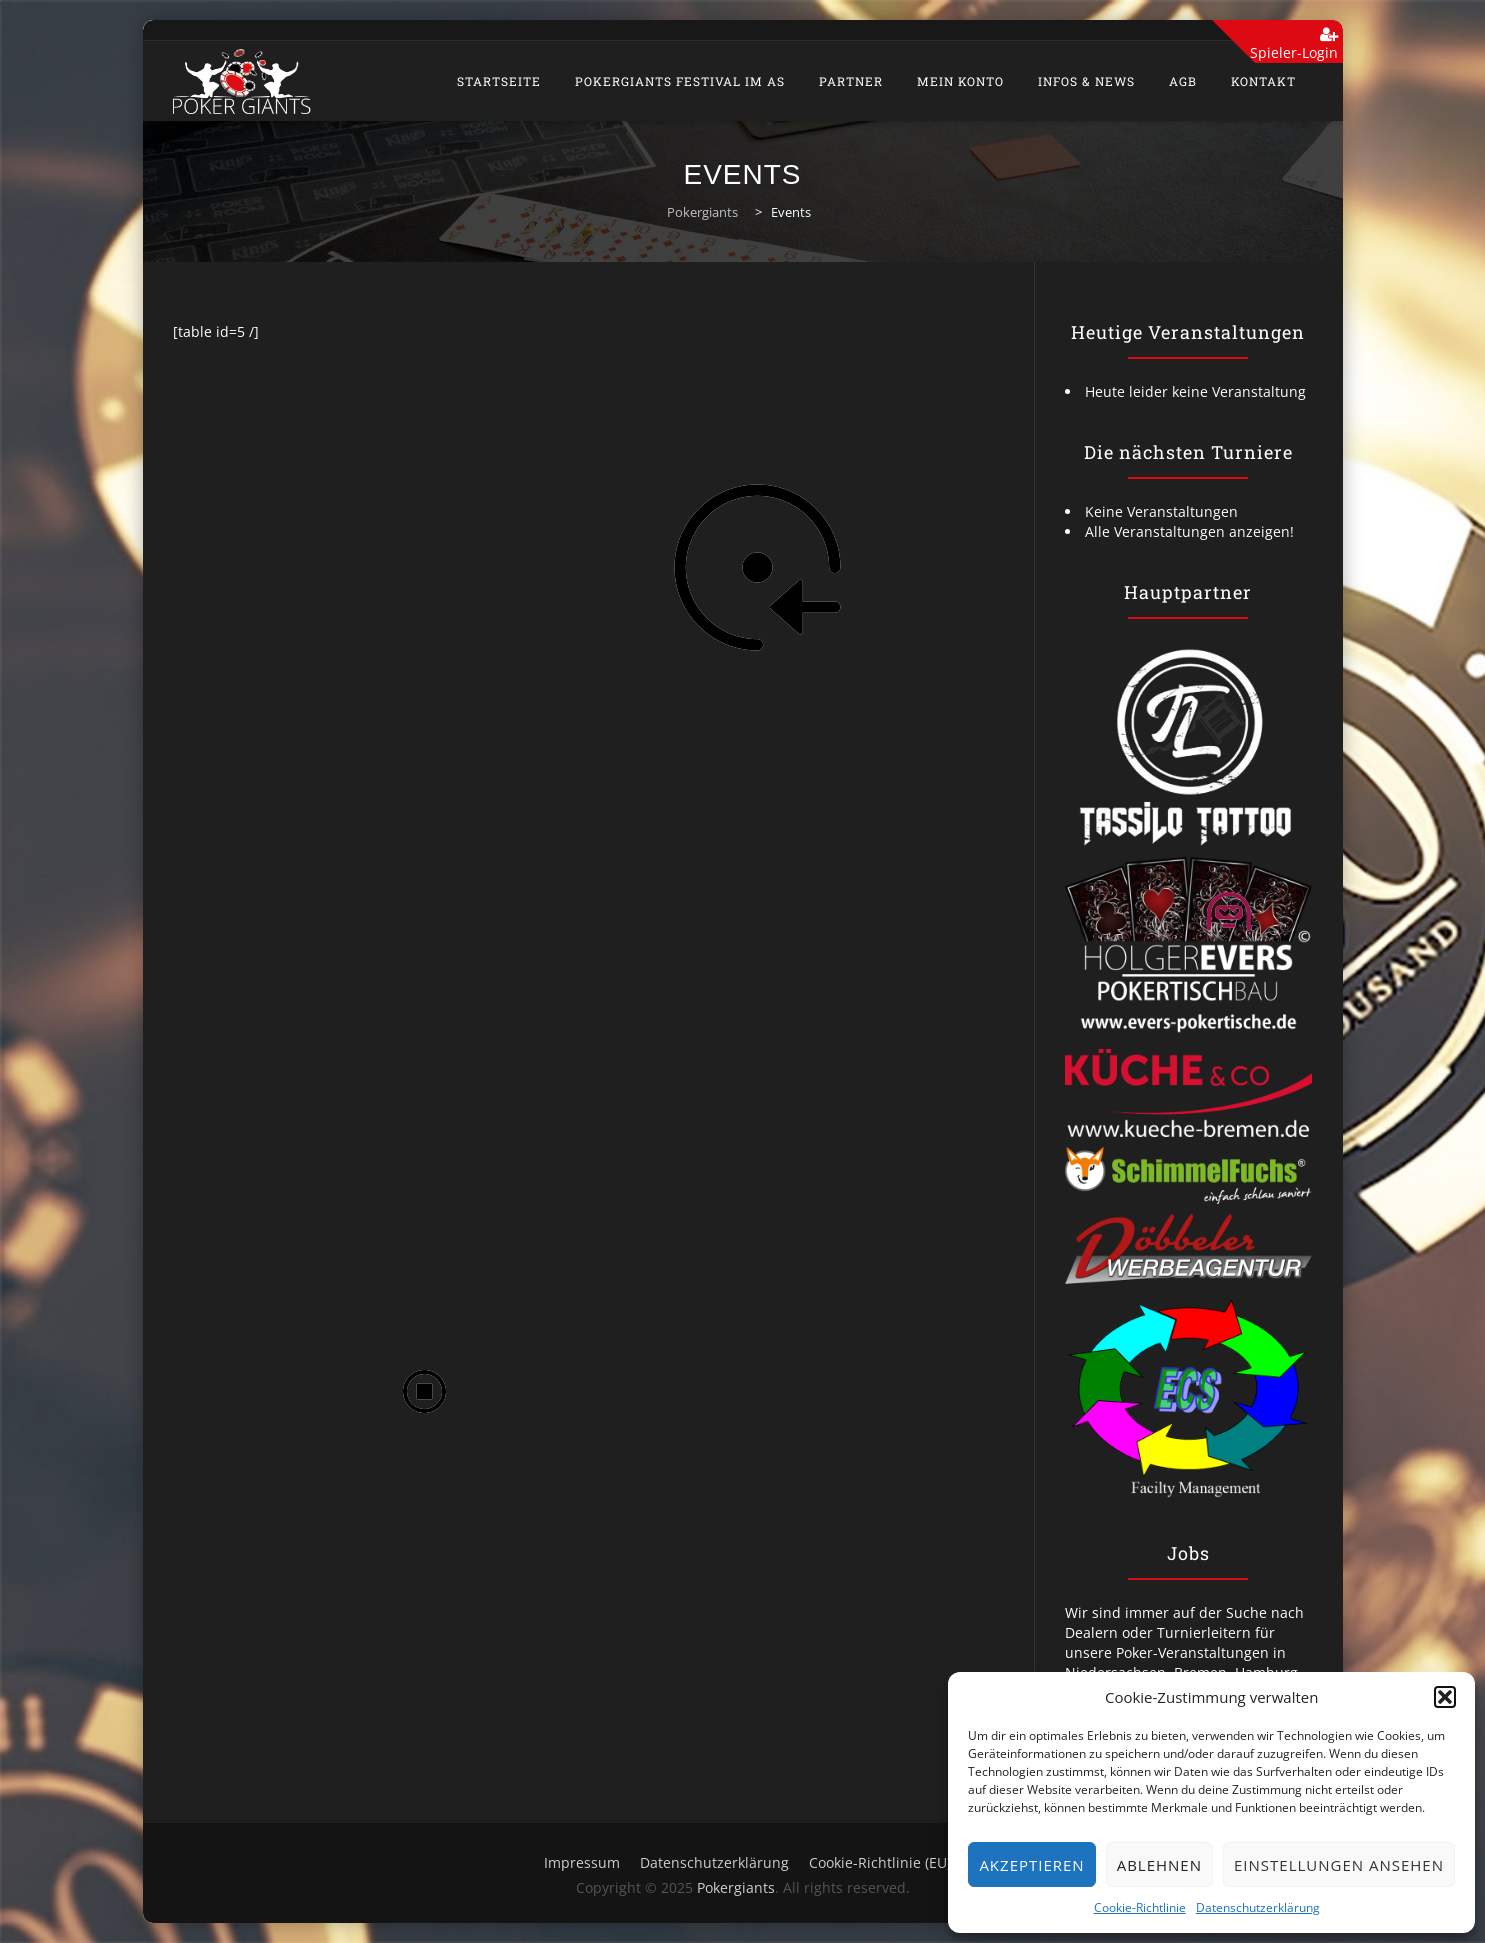 Image resolution: width=1485 pixels, height=1943 pixels. Describe the element at coordinates (757, 567) in the screenshot. I see `indicates an issue is tracked by another issue` at that location.